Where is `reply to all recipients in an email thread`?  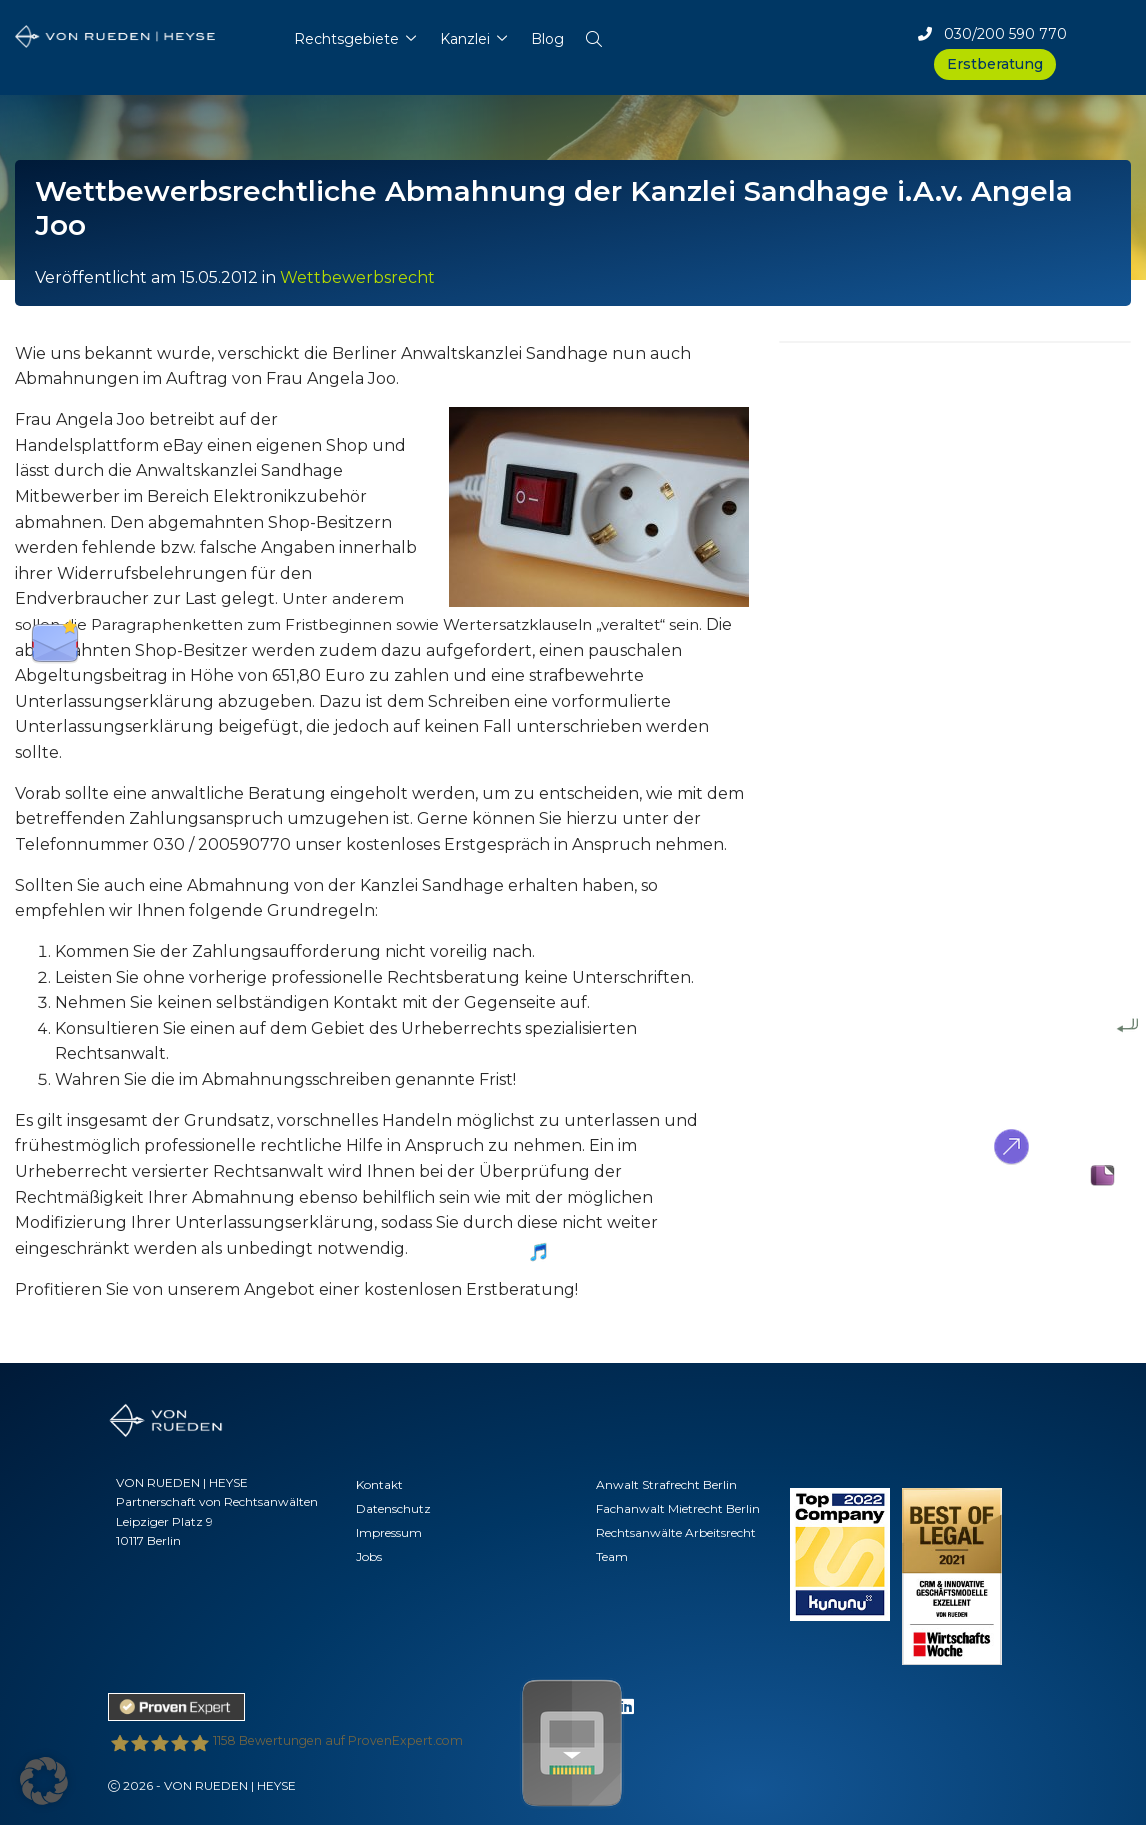 reply to all recipients in an email thread is located at coordinates (1127, 1024).